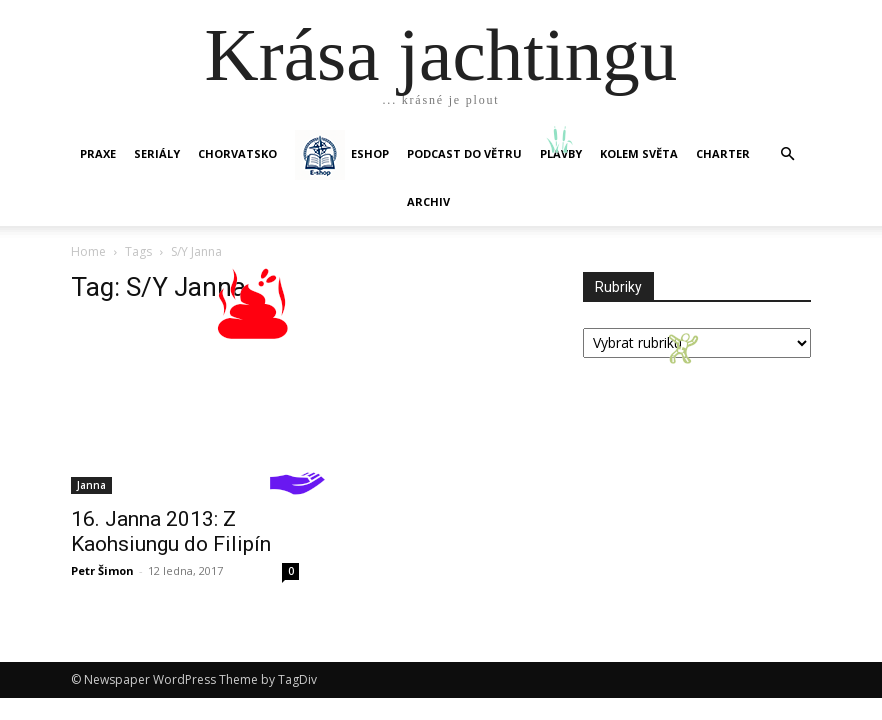 The image size is (882, 720). I want to click on indicates a bad or low-quality item in a game, so click(253, 304).